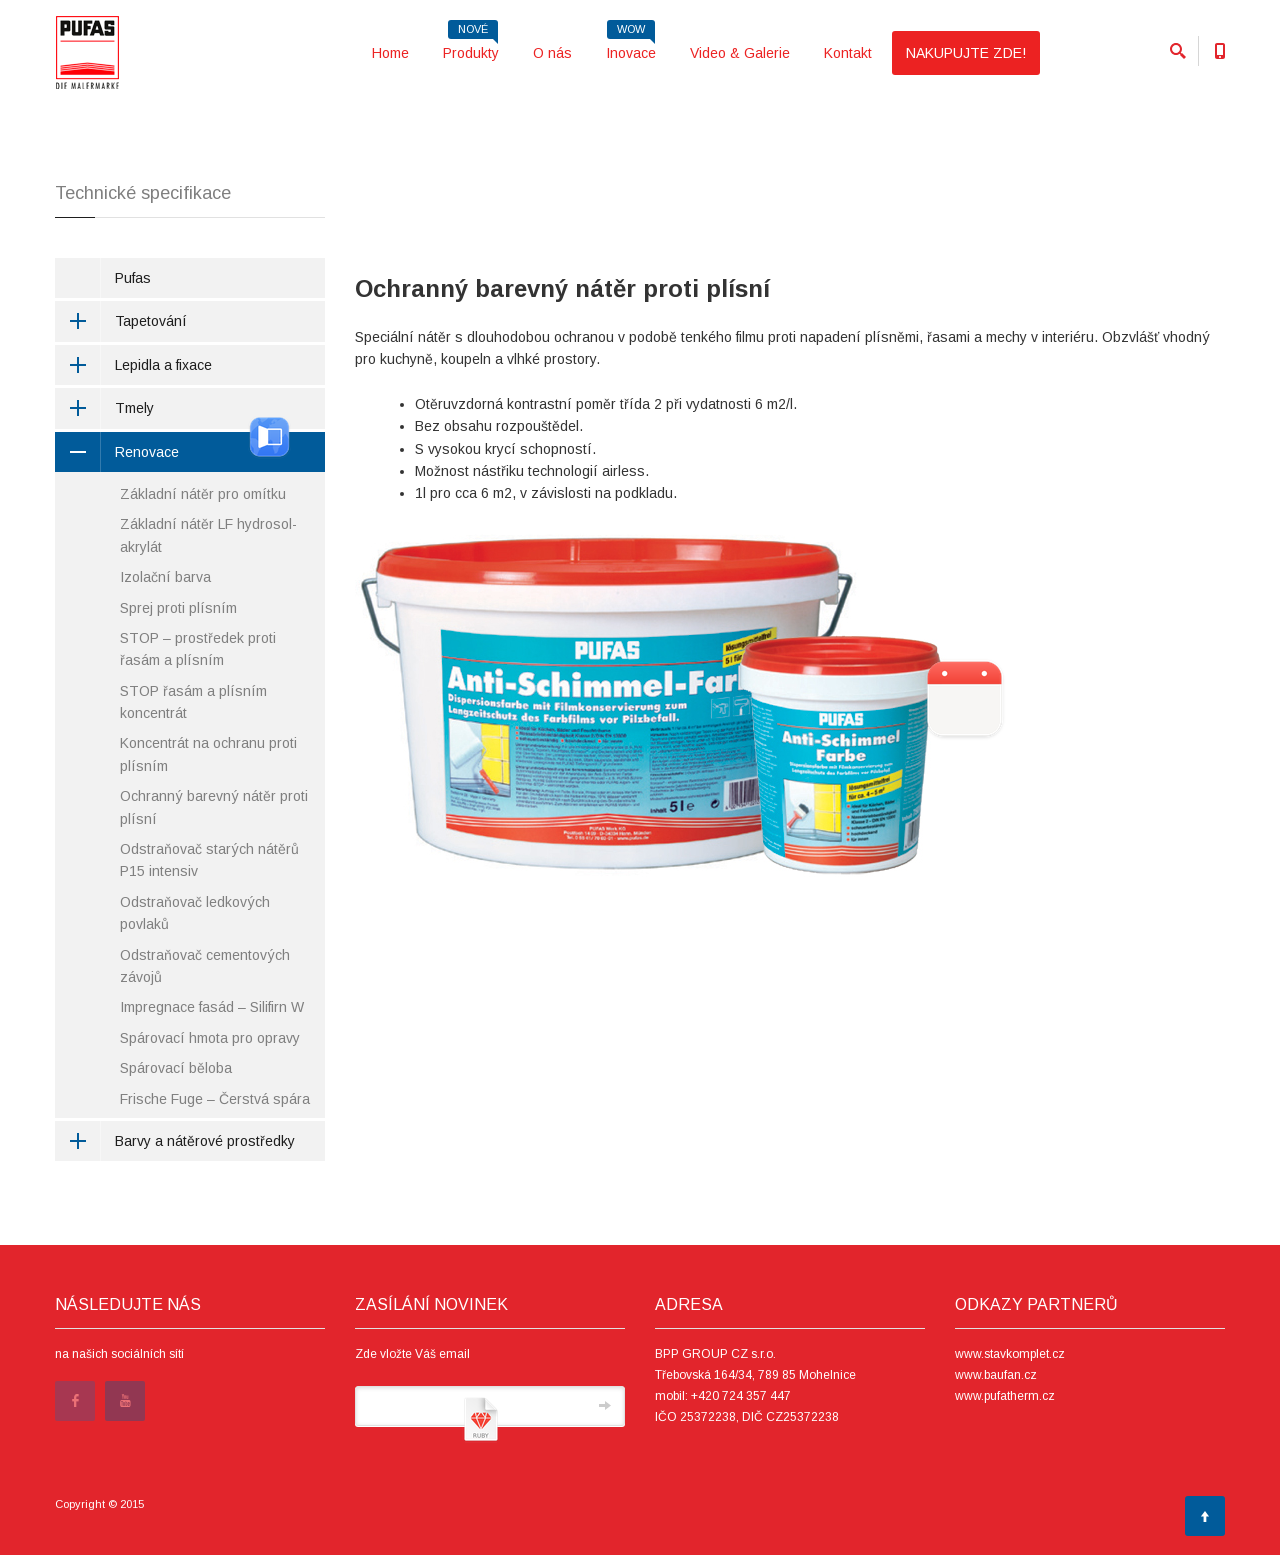  Describe the element at coordinates (269, 437) in the screenshot. I see `configure network proxy settings` at that location.